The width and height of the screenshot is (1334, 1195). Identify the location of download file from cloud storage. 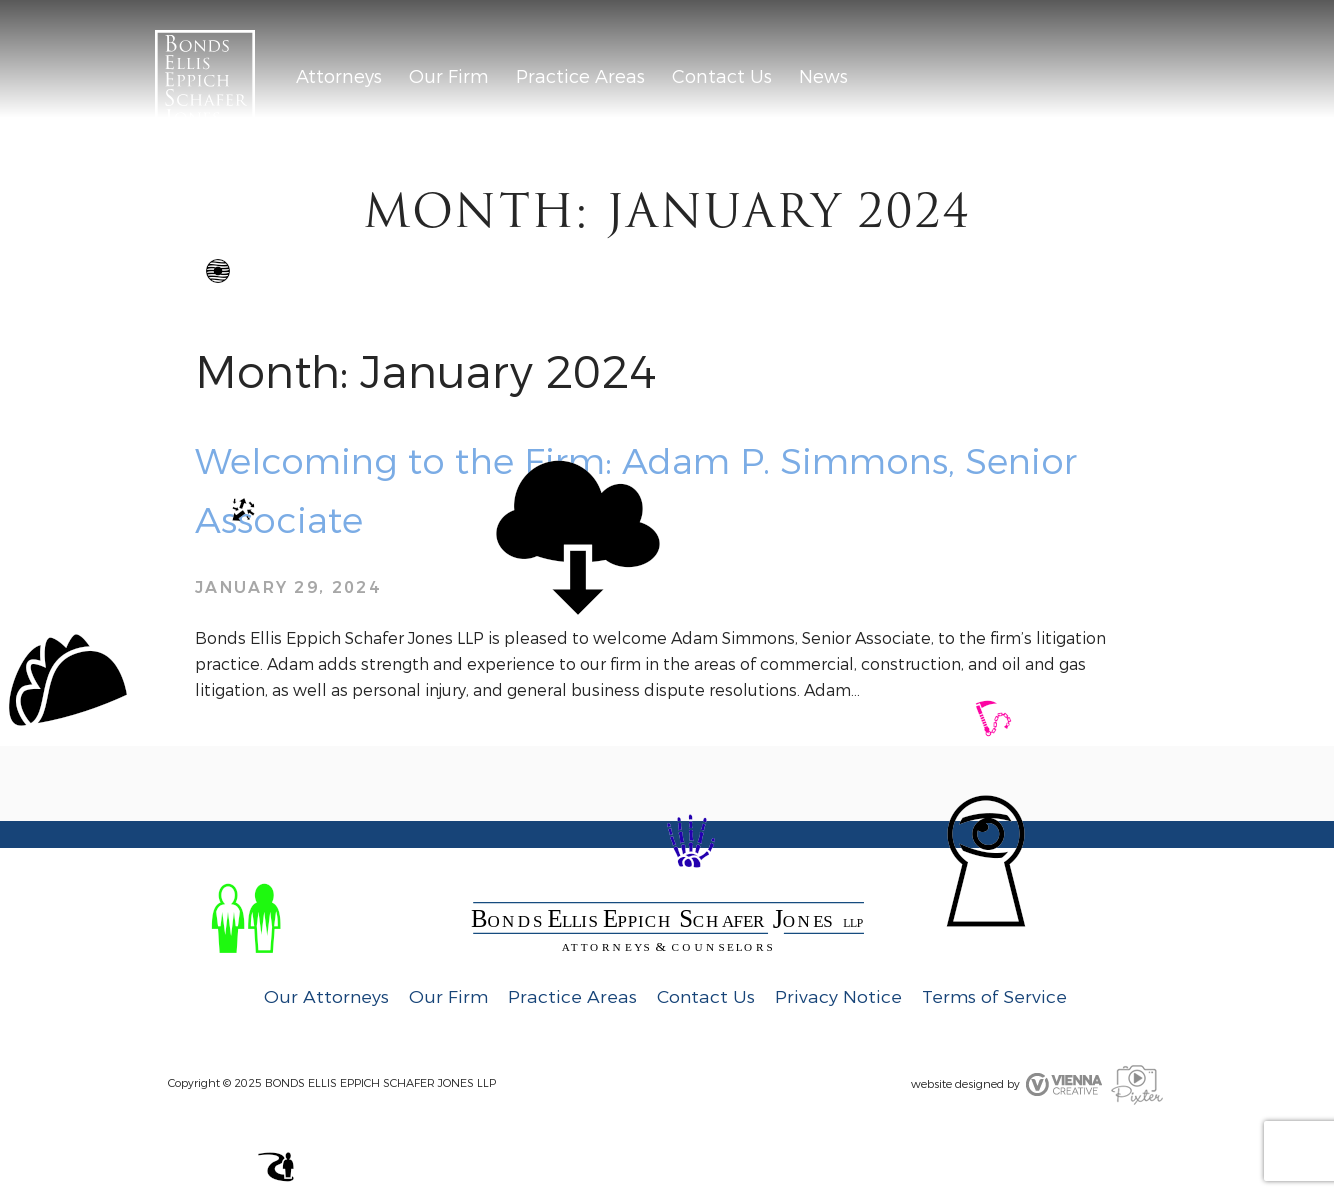
(578, 538).